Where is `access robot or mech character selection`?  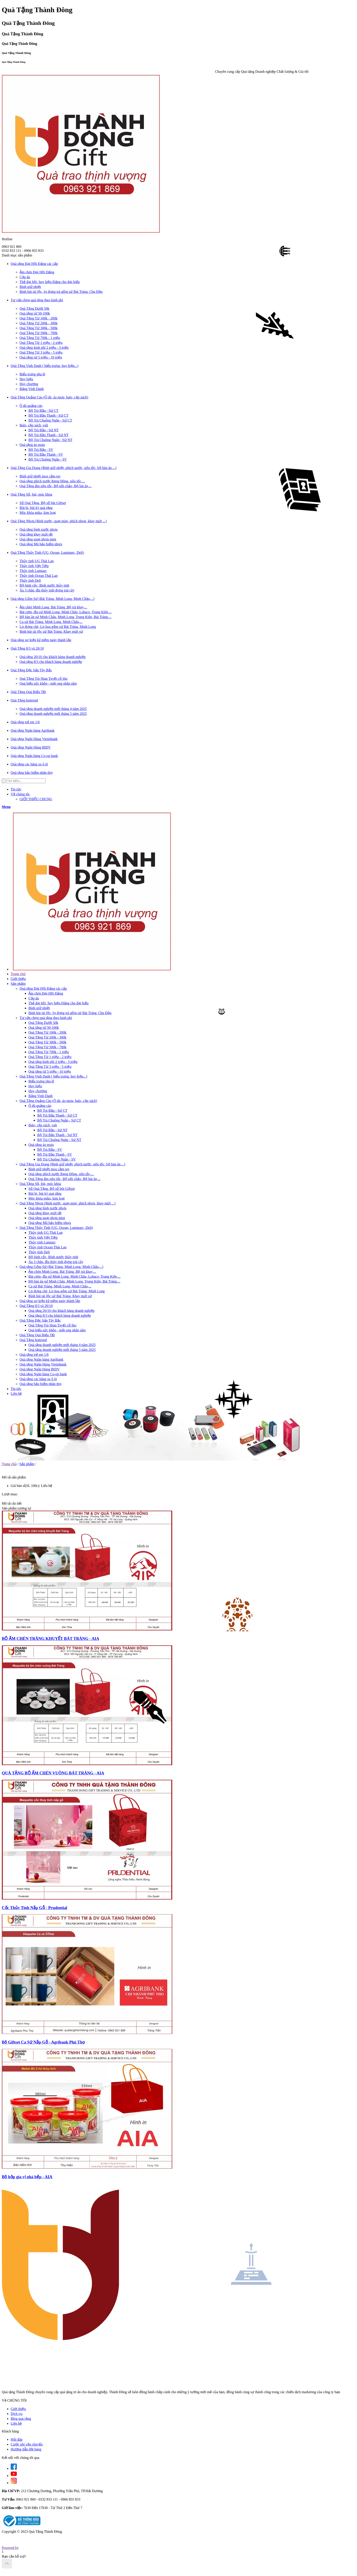
access robot or mech character selection is located at coordinates (237, 1614).